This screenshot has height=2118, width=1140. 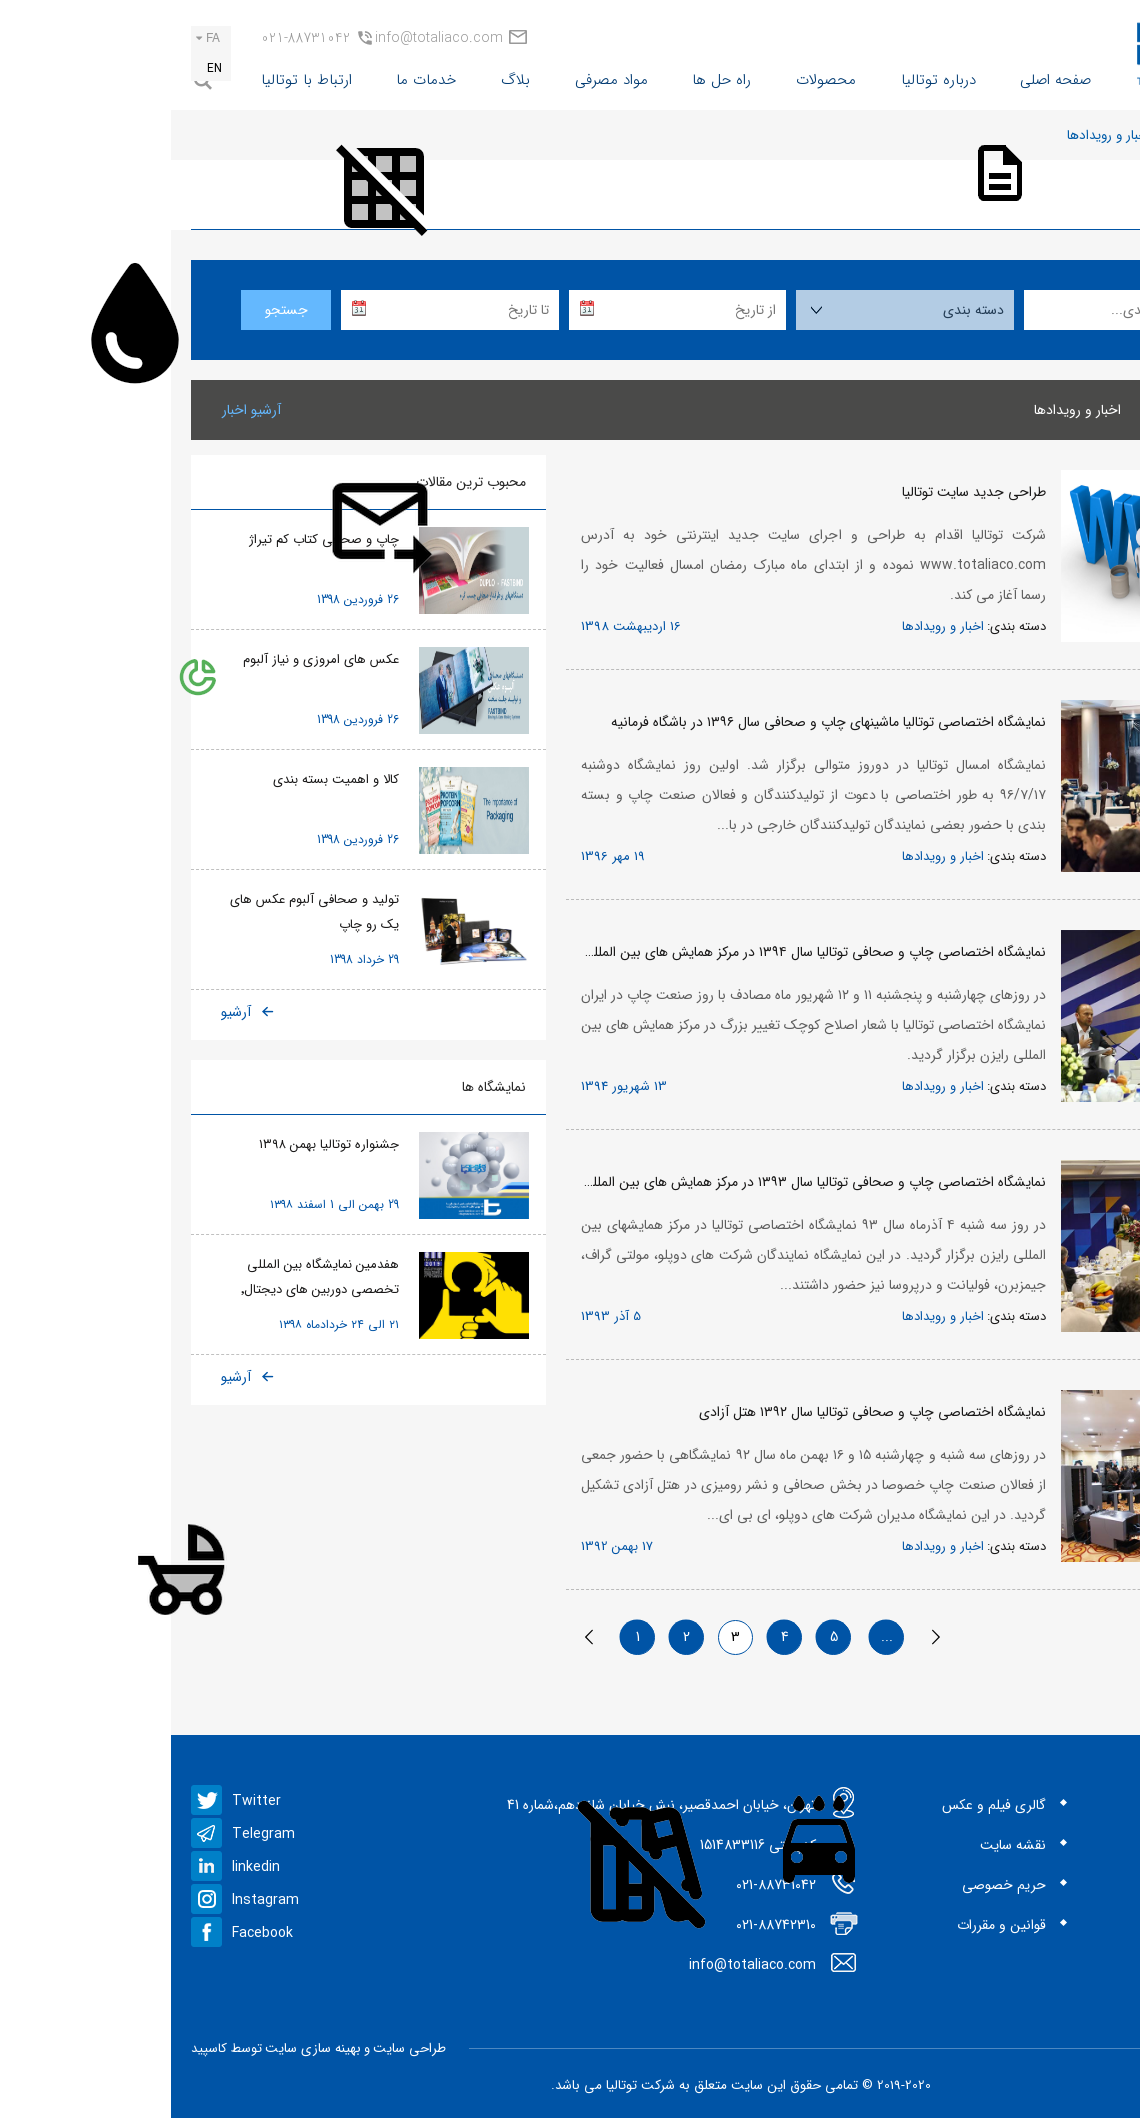 I want to click on indicates child-friendly or family-friendly location, so click(x=183, y=1569).